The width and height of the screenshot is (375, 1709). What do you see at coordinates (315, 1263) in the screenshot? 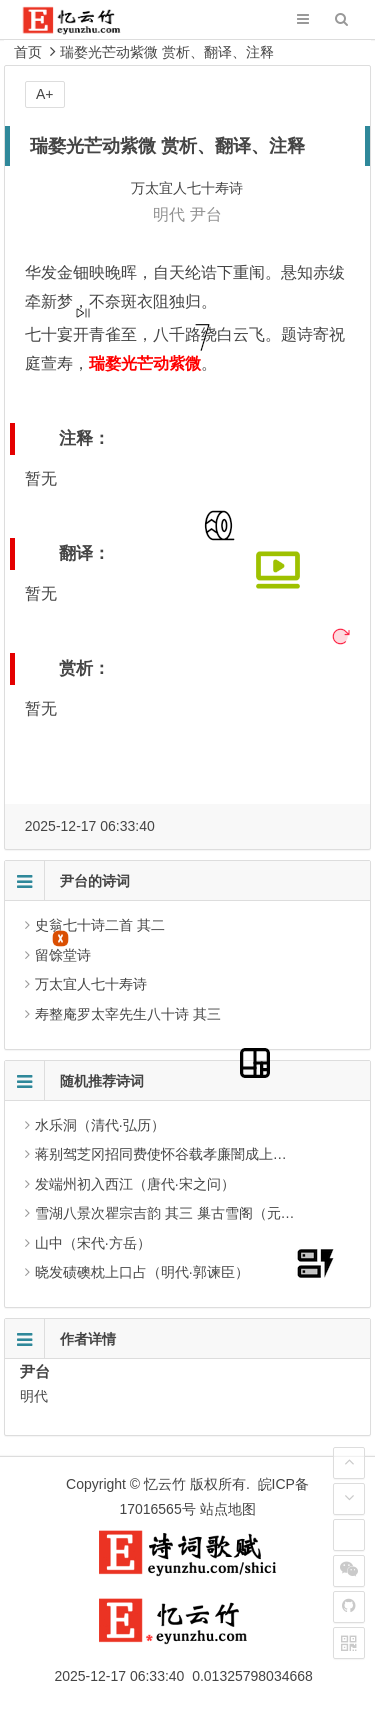
I see `access dynamic form builder` at bounding box center [315, 1263].